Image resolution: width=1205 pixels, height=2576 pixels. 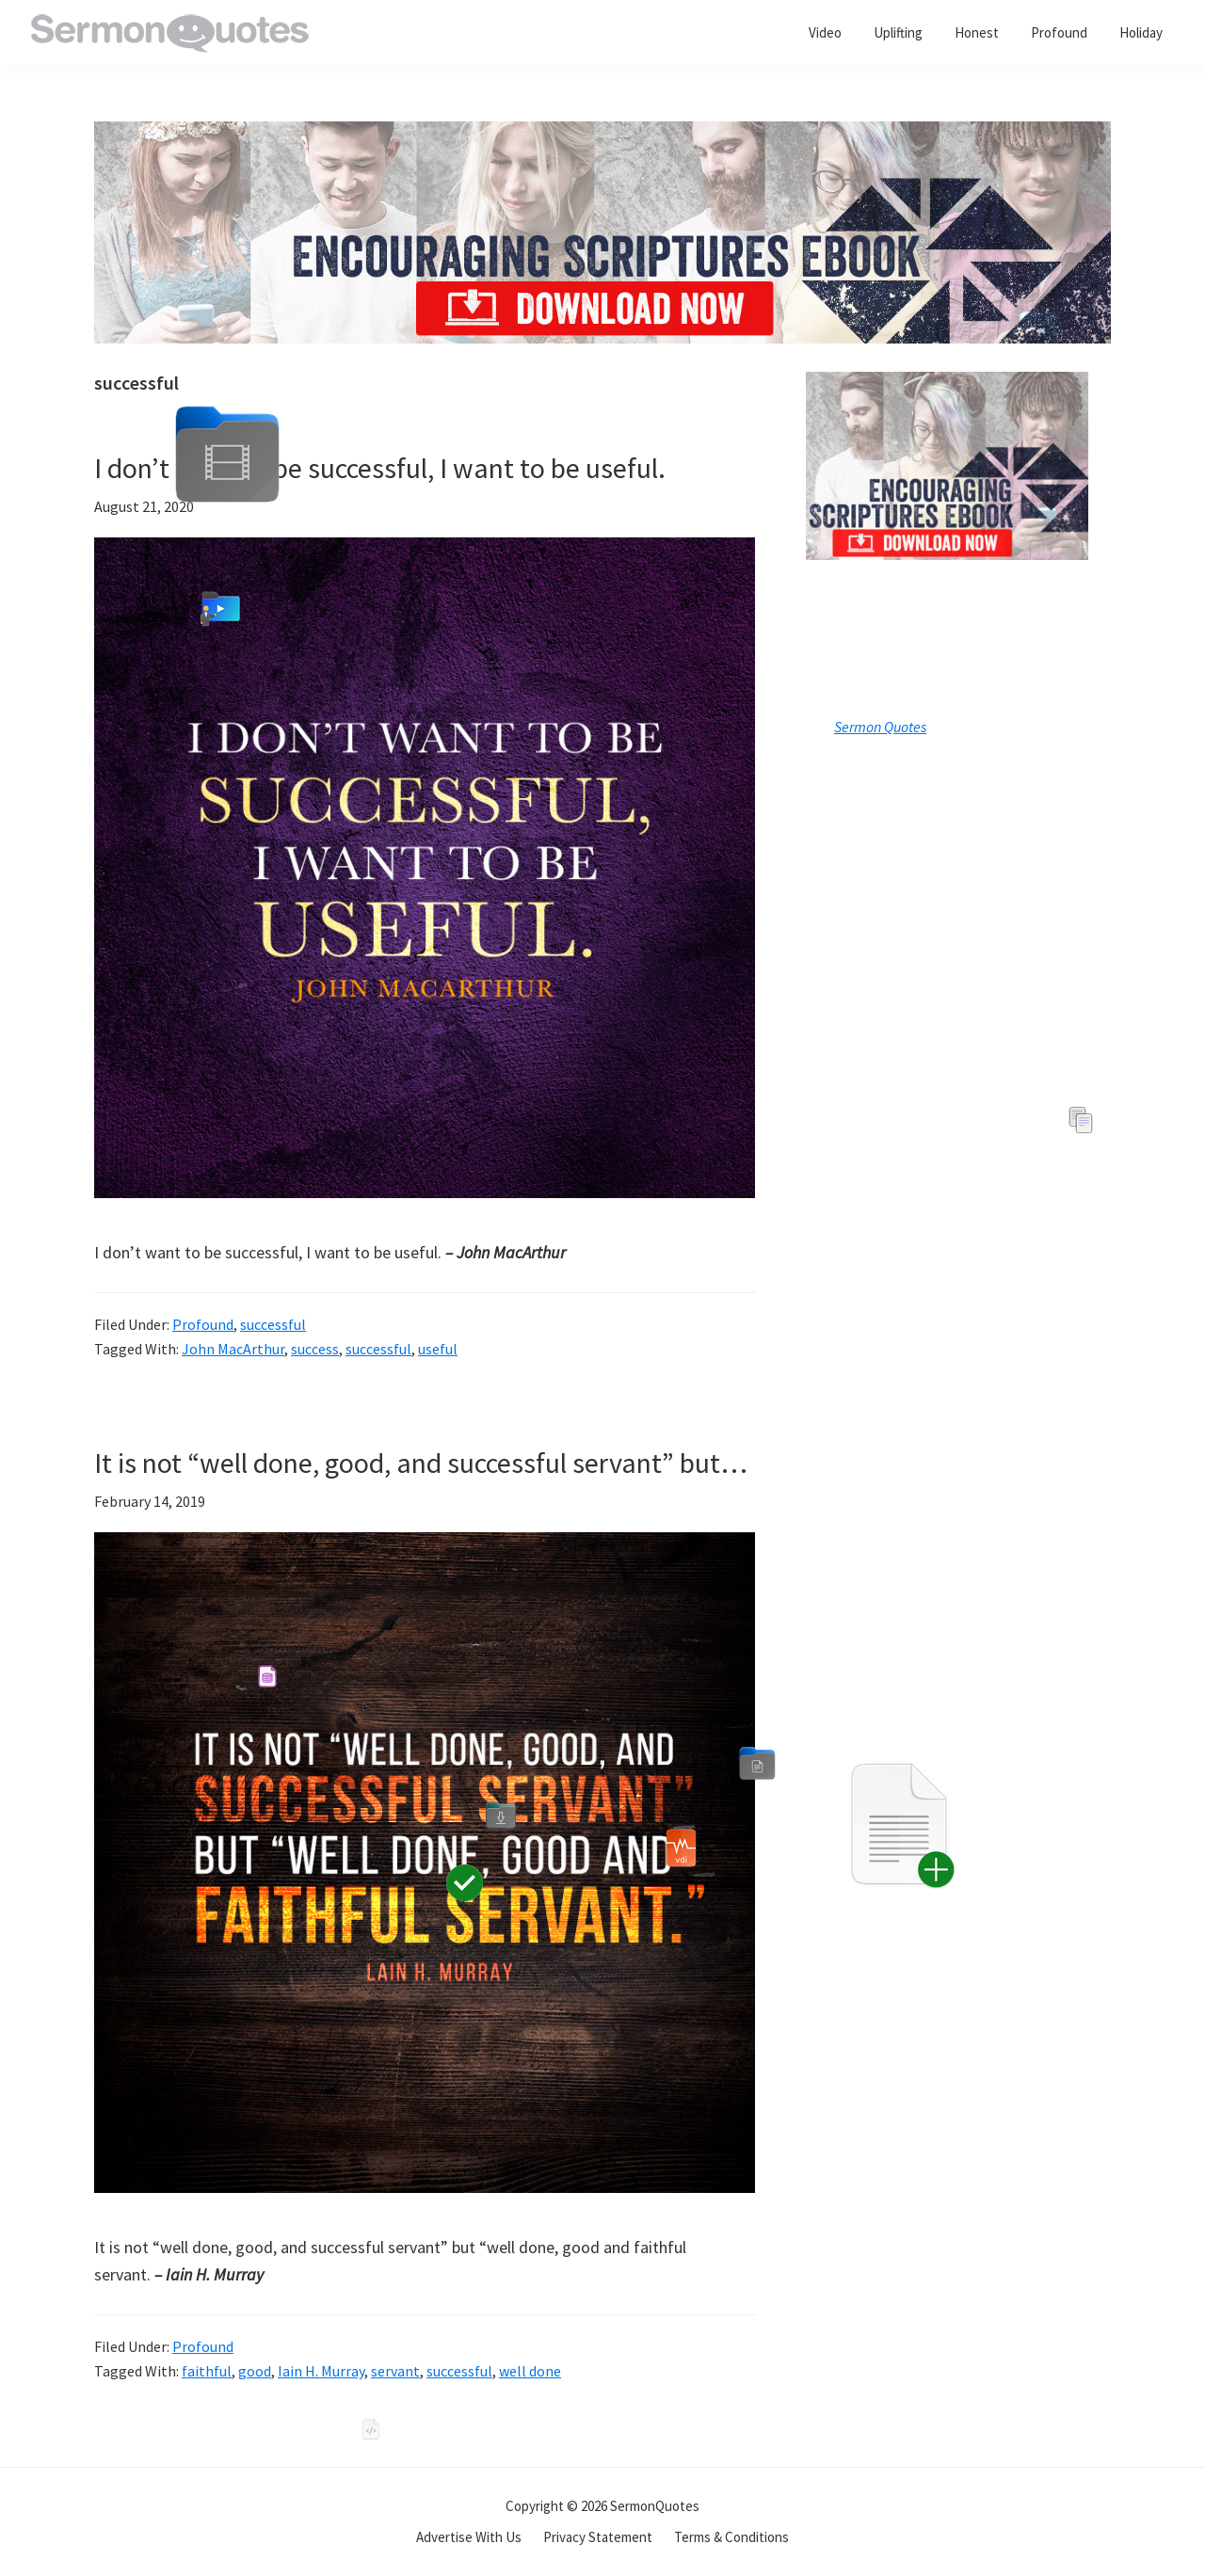 I want to click on confirm or apply changes, so click(x=464, y=1882).